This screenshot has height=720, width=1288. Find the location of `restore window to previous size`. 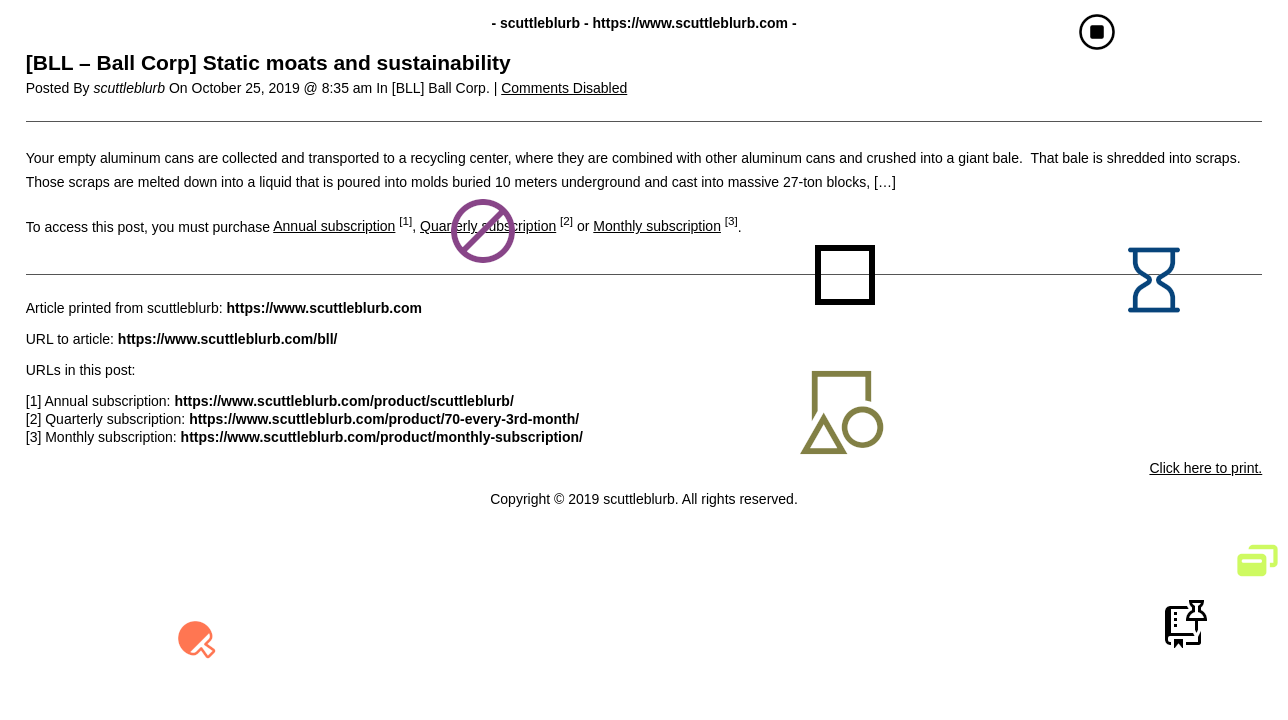

restore window to previous size is located at coordinates (1257, 560).